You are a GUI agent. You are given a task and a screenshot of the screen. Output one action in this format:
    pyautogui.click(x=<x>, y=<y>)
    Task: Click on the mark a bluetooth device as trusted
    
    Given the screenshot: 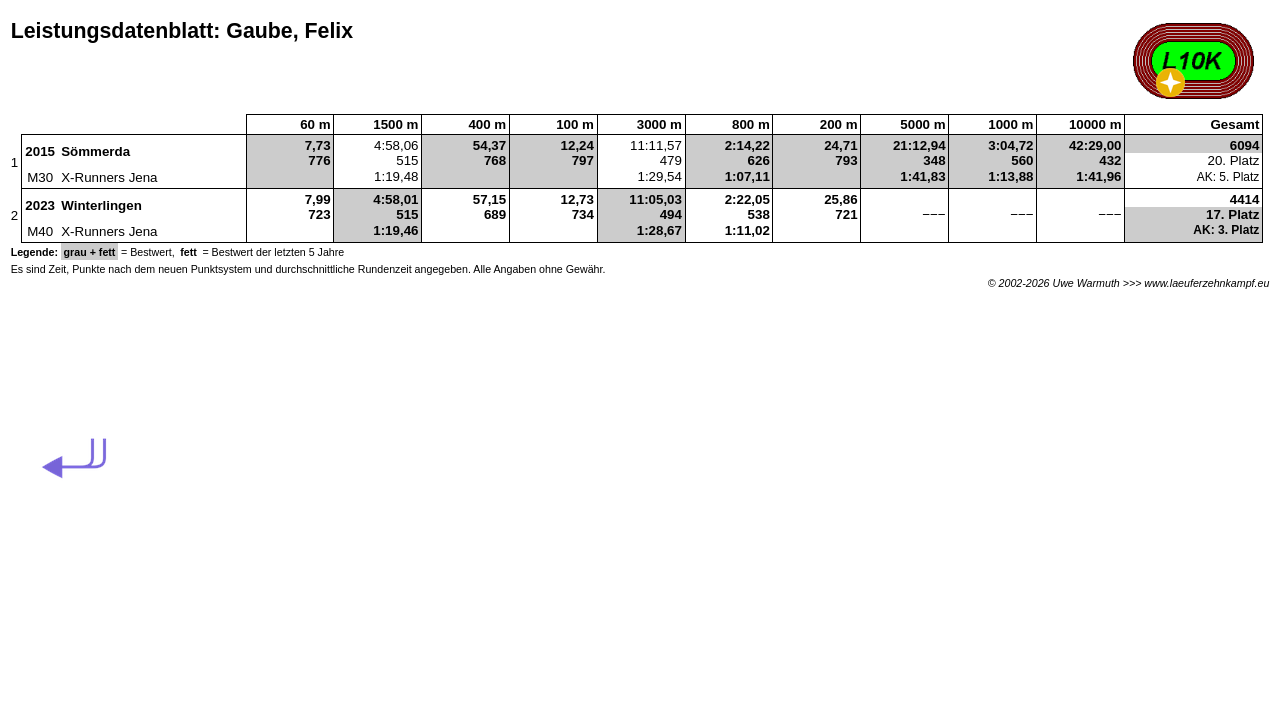 What is the action you would take?
    pyautogui.click(x=1170, y=82)
    